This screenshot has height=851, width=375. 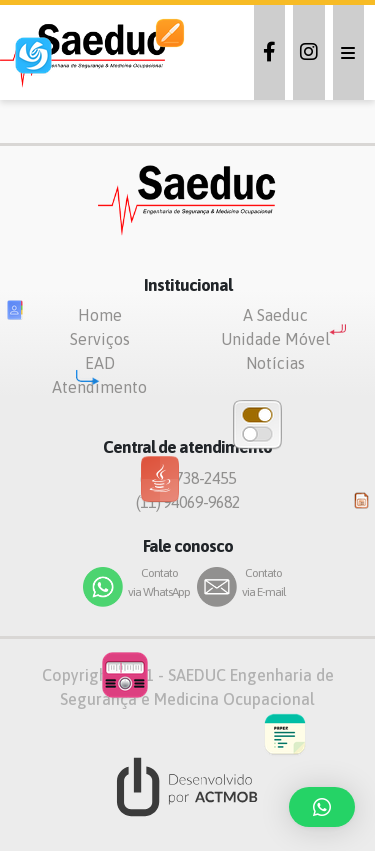 I want to click on open the contacts or address book app, so click(x=15, y=310).